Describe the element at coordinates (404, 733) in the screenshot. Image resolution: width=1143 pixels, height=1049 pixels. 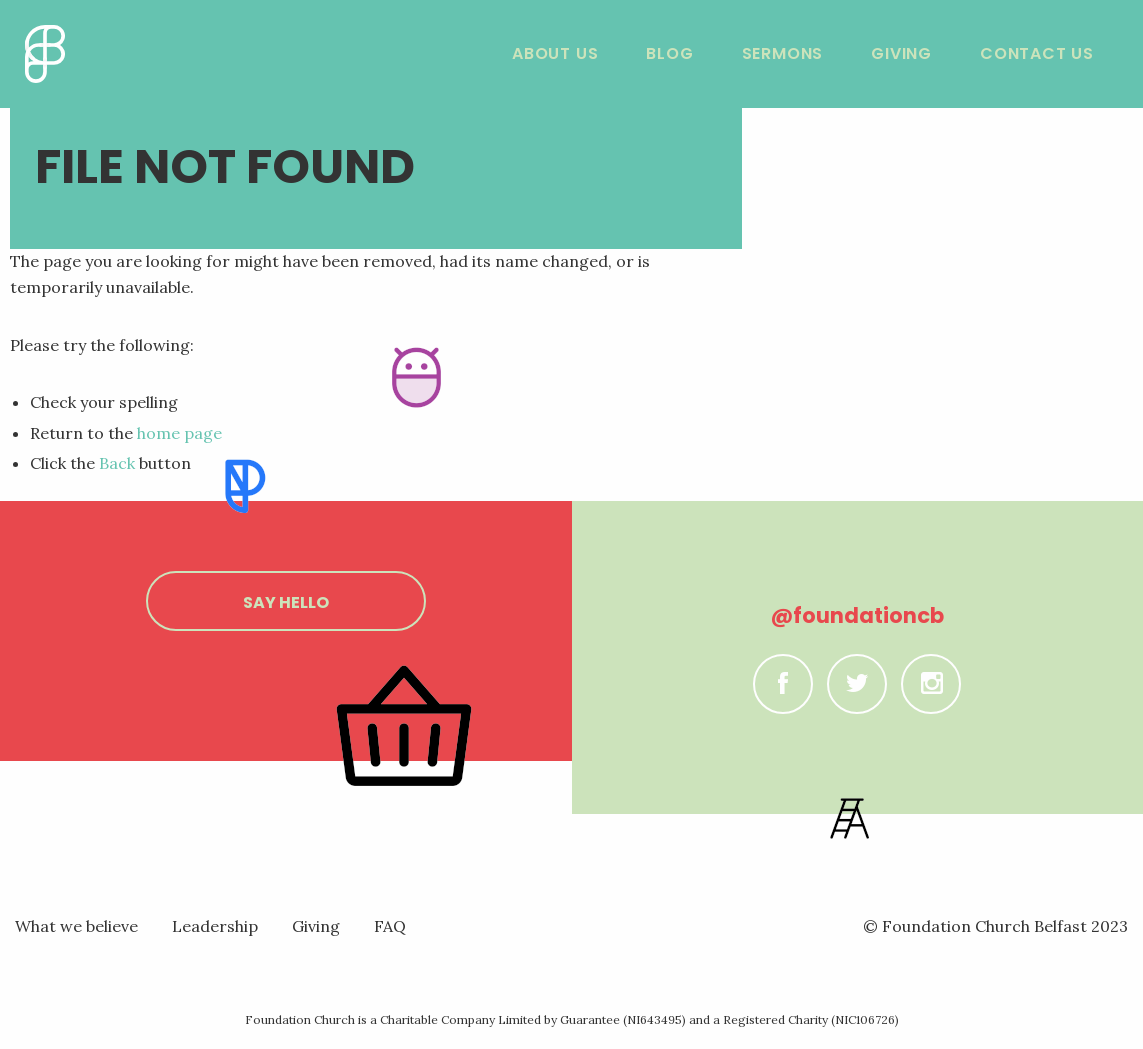
I see `view shopping basket` at that location.